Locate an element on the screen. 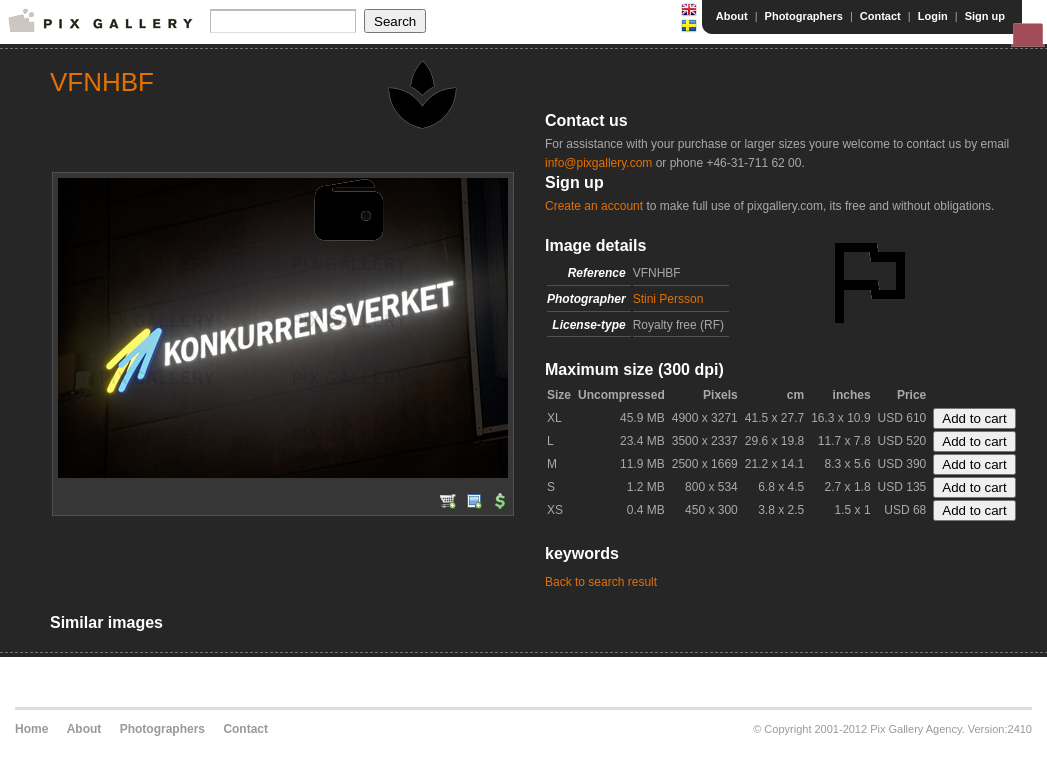  switch to desktop view is located at coordinates (1028, 35).